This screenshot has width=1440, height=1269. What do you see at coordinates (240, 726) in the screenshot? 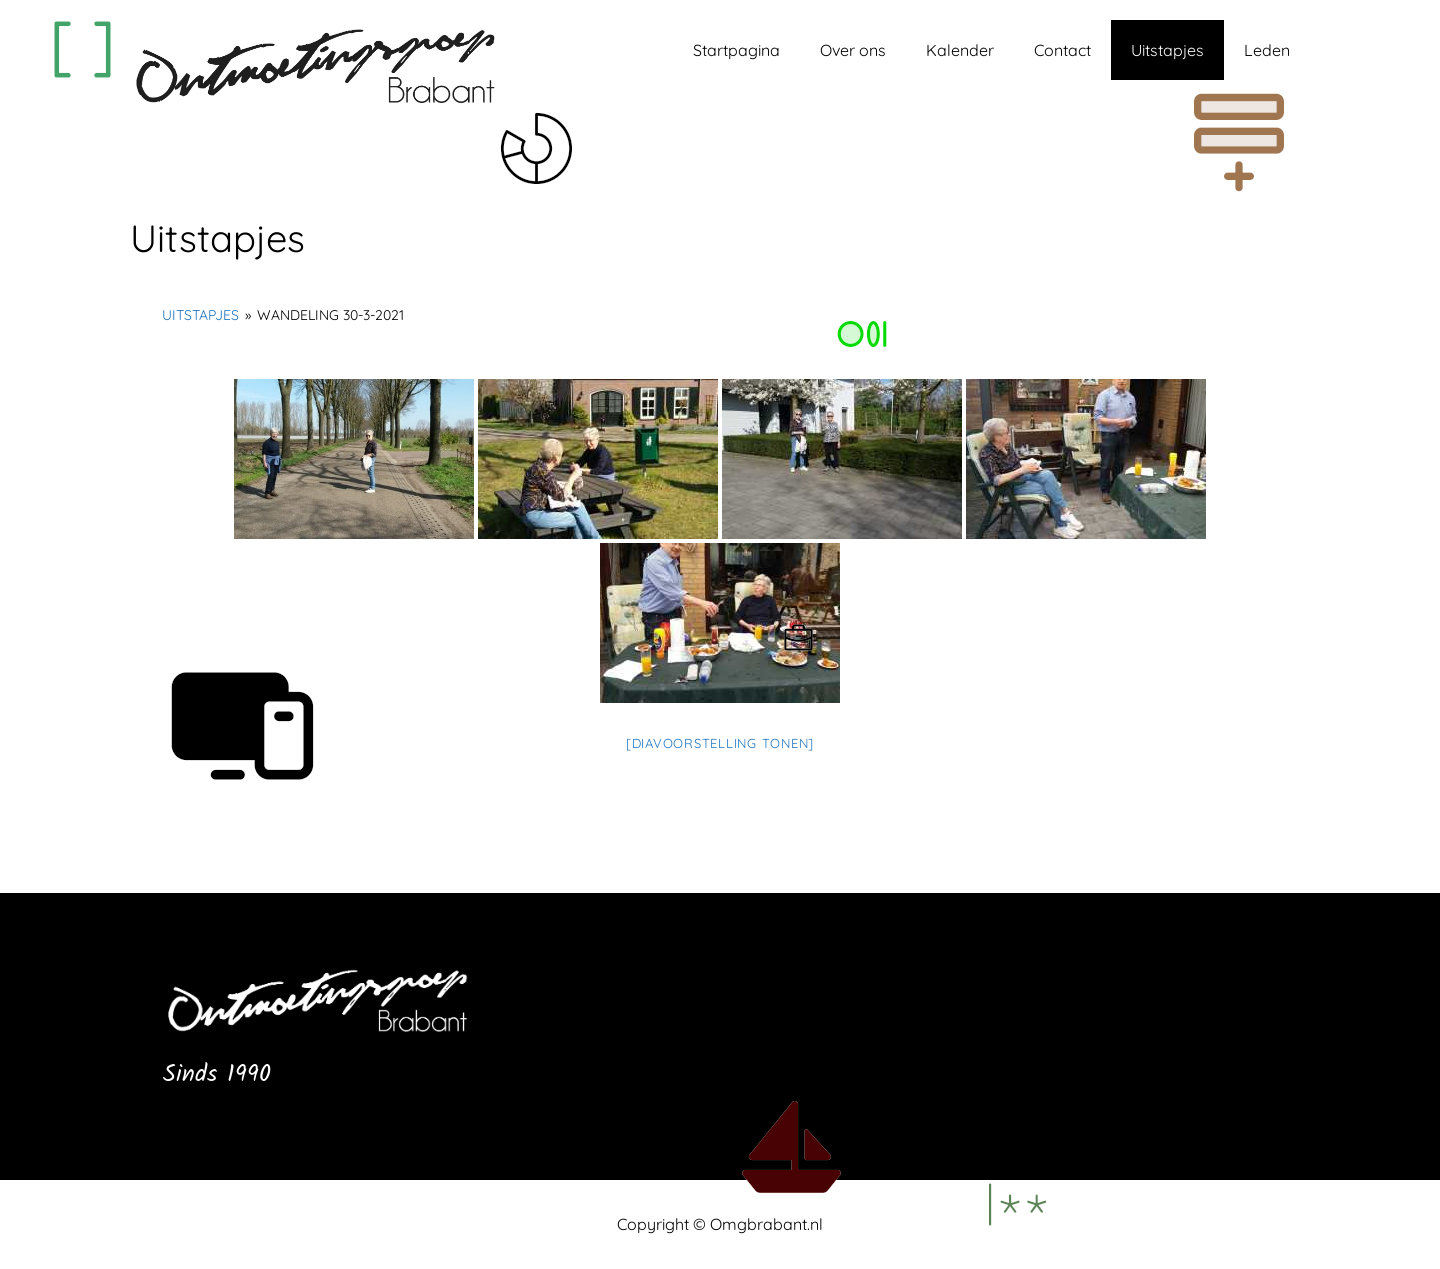
I see `manage connected devices` at bounding box center [240, 726].